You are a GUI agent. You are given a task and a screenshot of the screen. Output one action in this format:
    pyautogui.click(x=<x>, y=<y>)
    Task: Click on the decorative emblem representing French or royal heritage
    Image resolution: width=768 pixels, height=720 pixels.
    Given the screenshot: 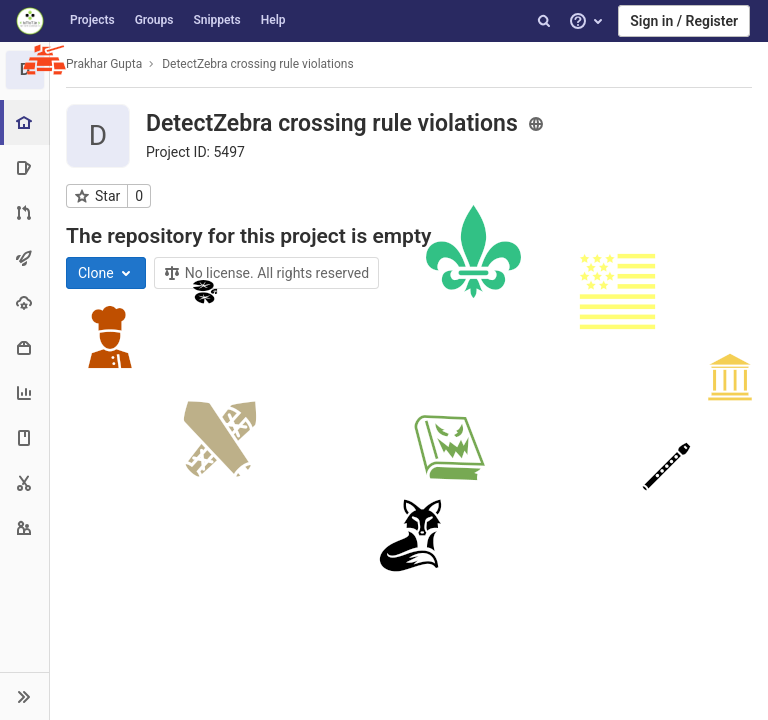 What is the action you would take?
    pyautogui.click(x=473, y=251)
    